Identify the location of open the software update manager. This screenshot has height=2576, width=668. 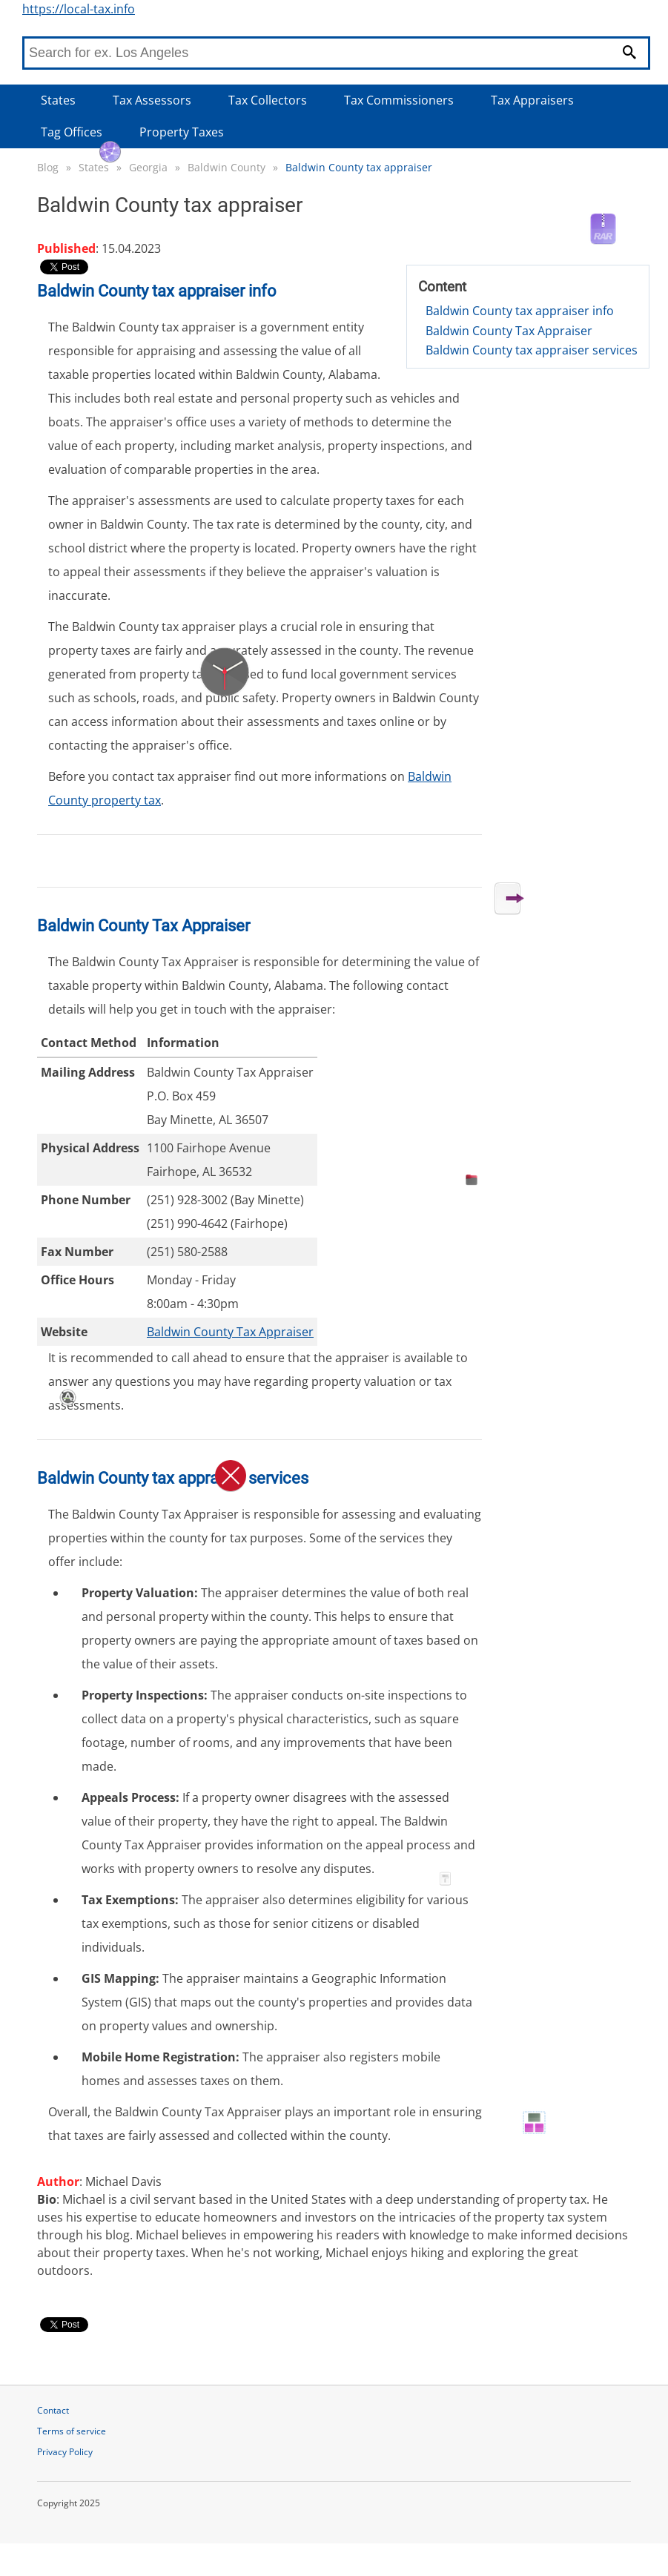
(67, 1397).